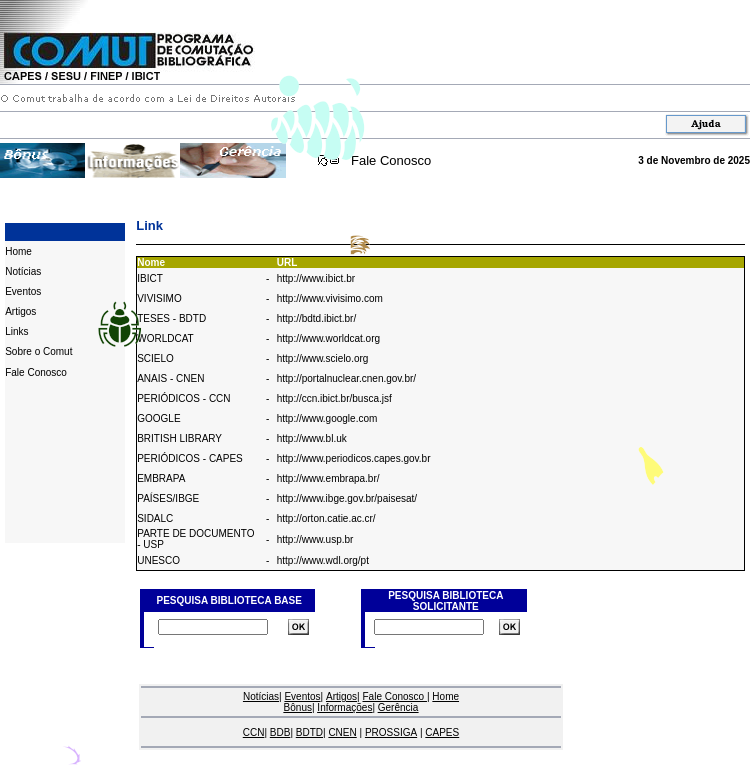  What do you see at coordinates (318, 119) in the screenshot?
I see `indicates a hungry or gluttonous character status` at bounding box center [318, 119].